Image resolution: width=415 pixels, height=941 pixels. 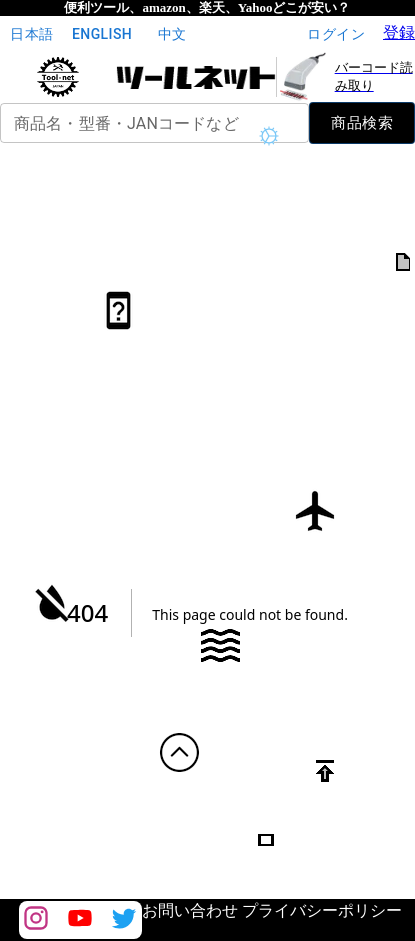 I want to click on scroll to top of page, so click(x=179, y=752).